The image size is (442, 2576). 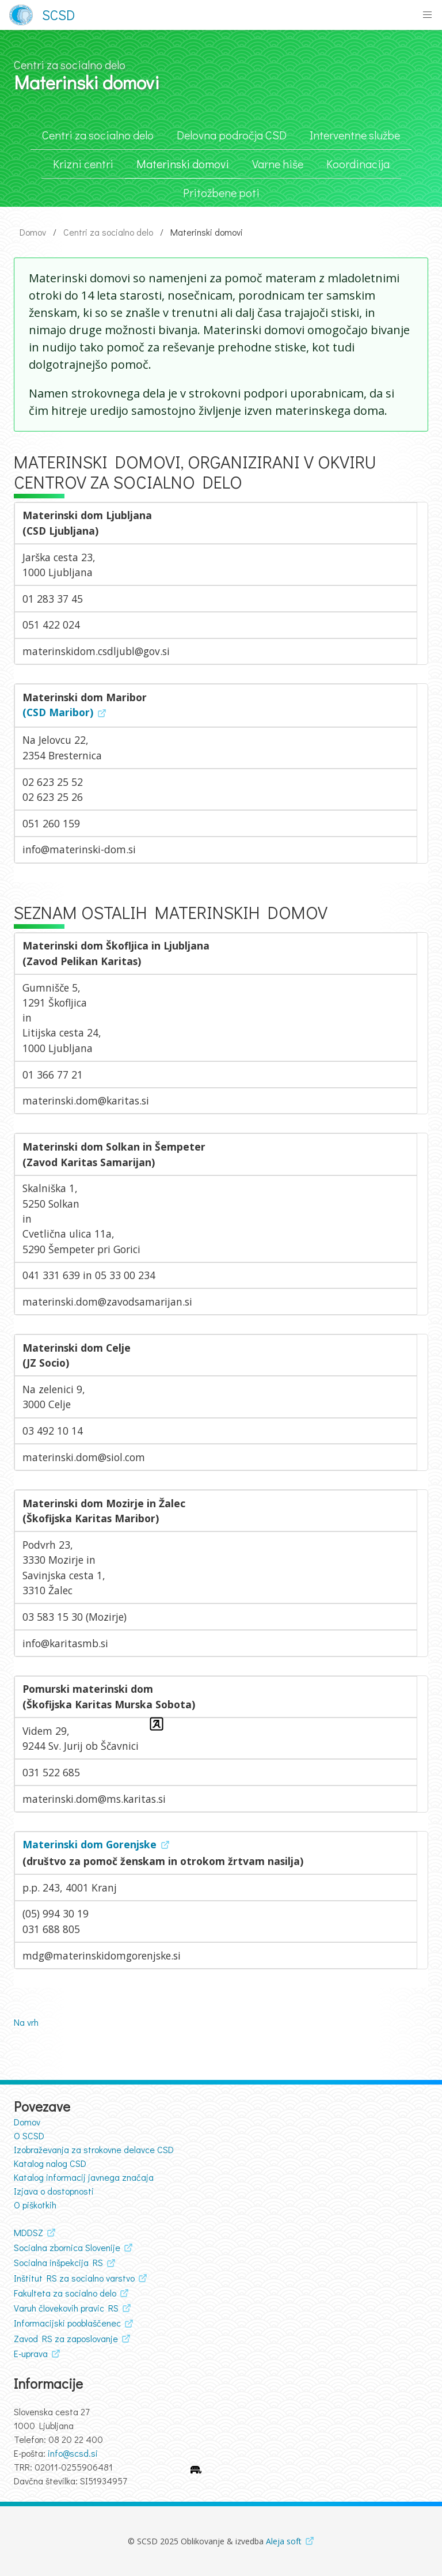 I want to click on indicates republican party affiliation, so click(x=196, y=2469).